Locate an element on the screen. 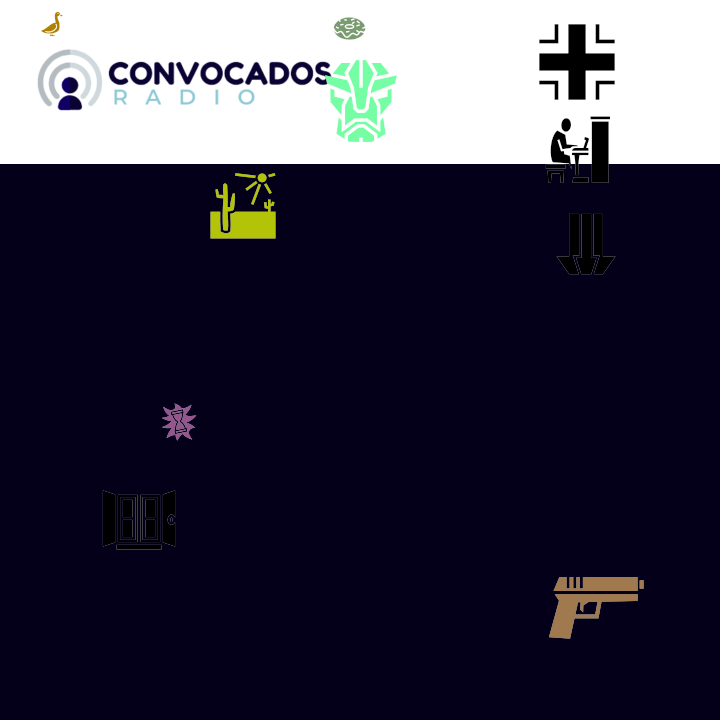 This screenshot has width=720, height=720. add extra time or extend a timer is located at coordinates (179, 422).